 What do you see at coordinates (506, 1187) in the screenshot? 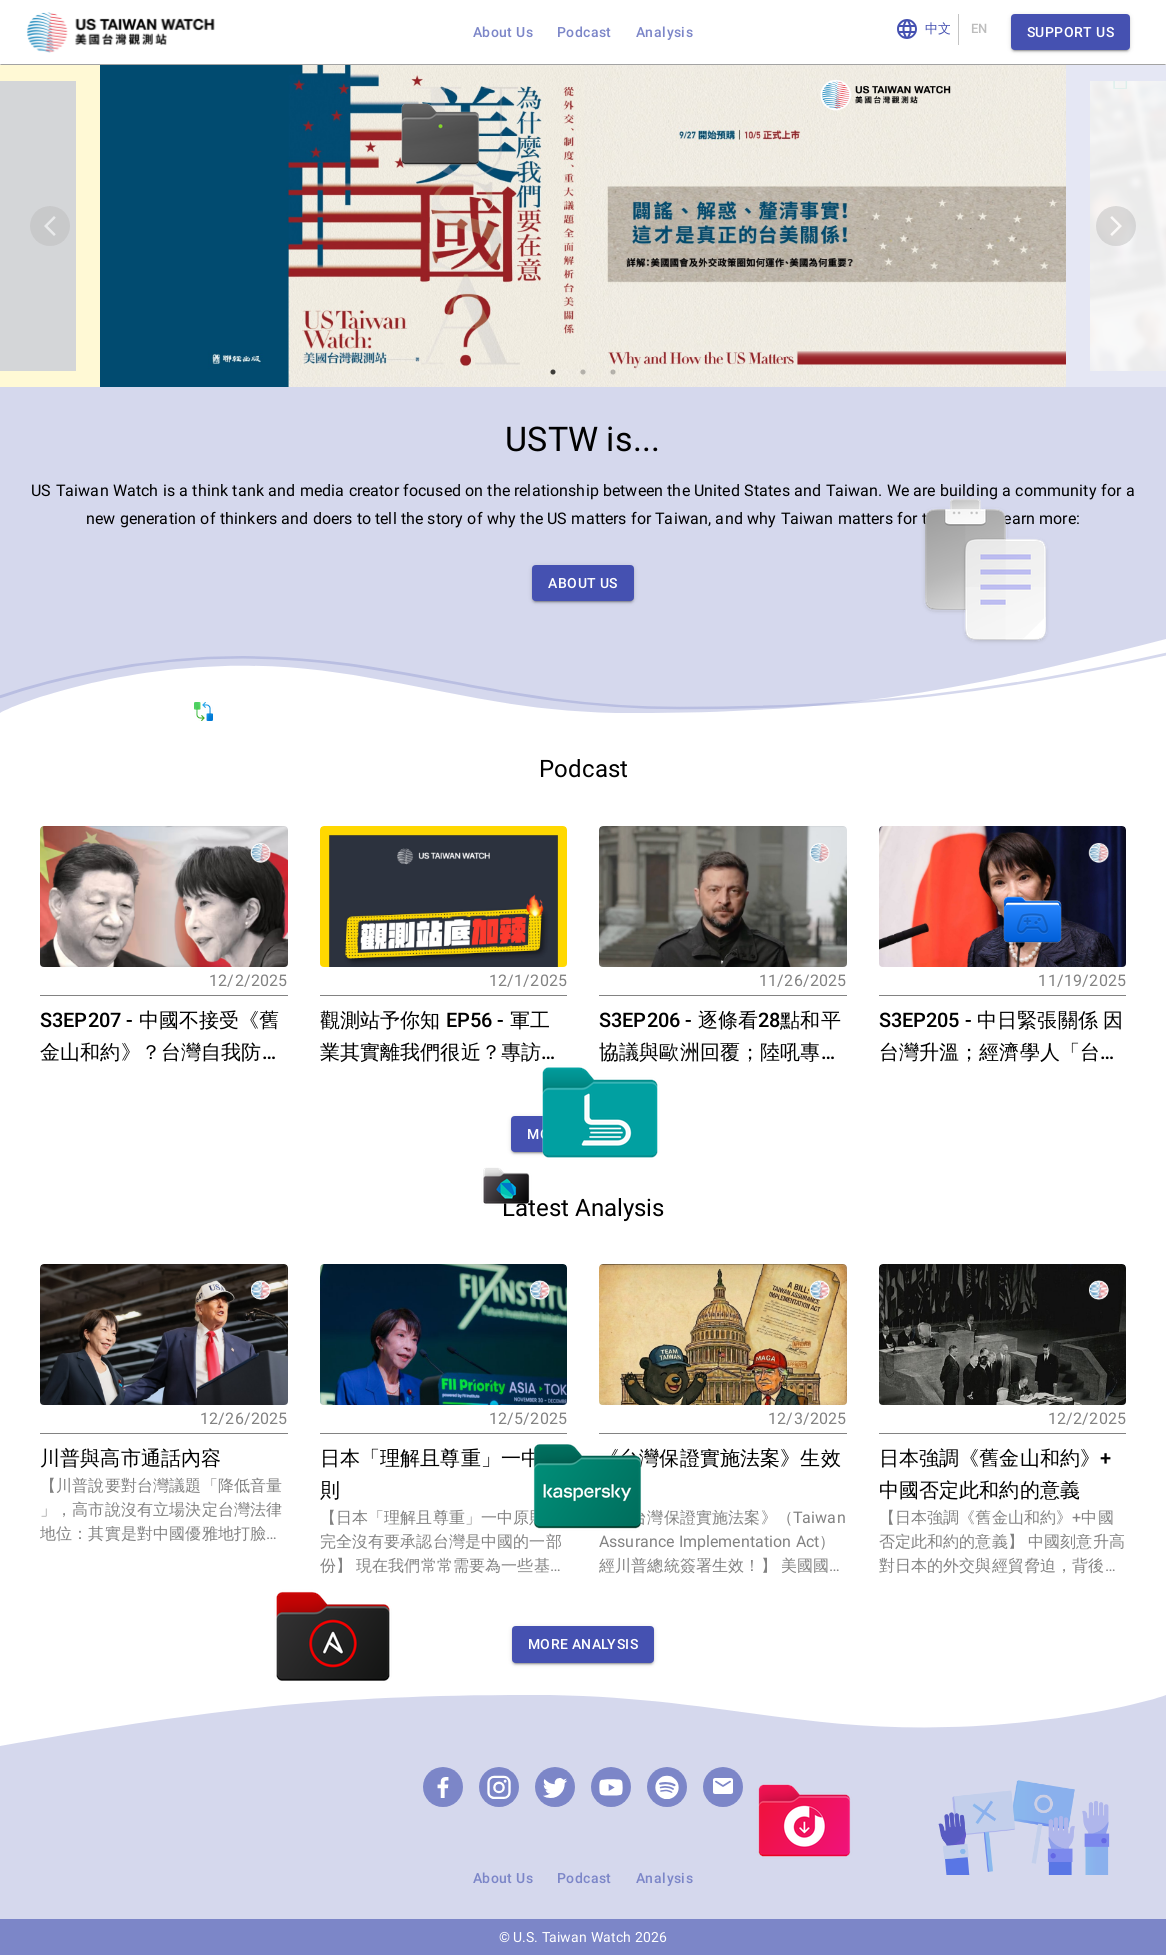
I see `open dart project folder` at bounding box center [506, 1187].